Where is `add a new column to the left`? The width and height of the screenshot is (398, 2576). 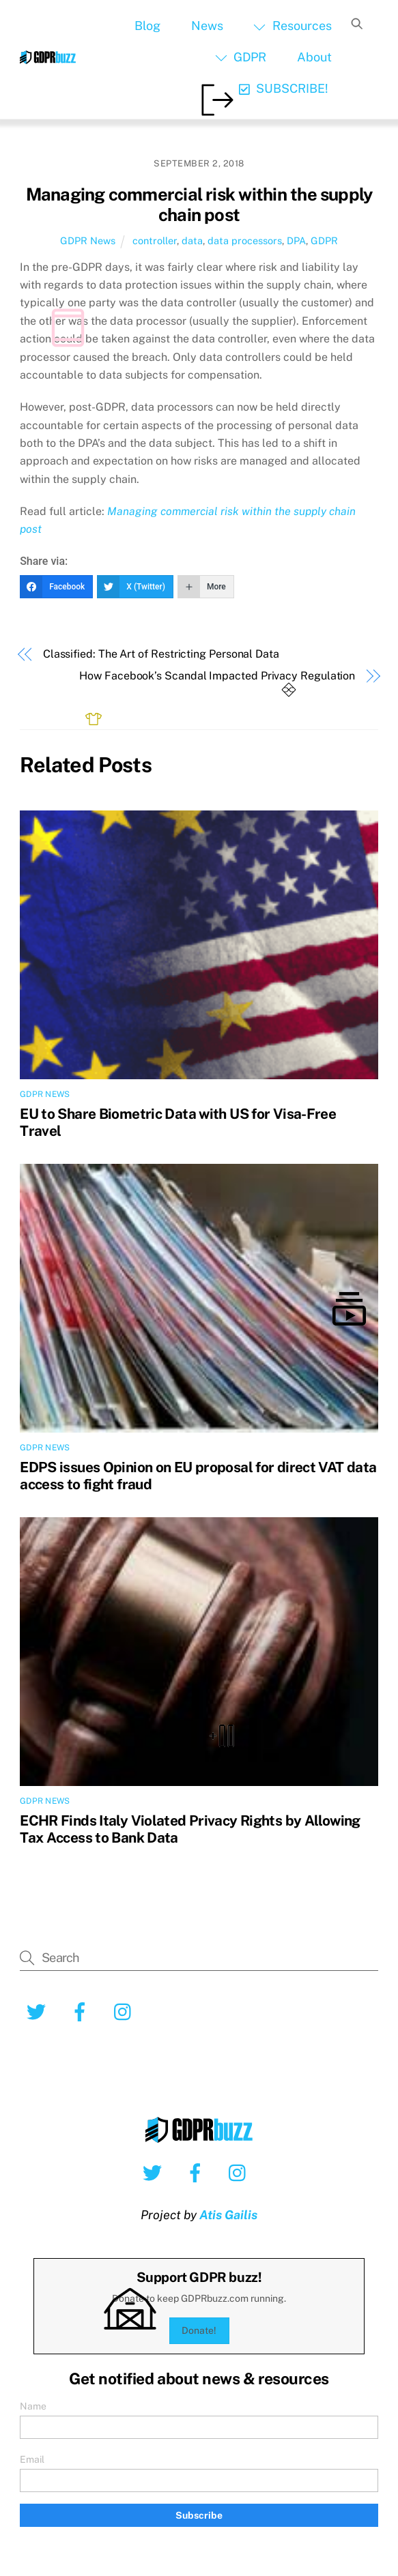
add a new column to the left is located at coordinates (223, 1736).